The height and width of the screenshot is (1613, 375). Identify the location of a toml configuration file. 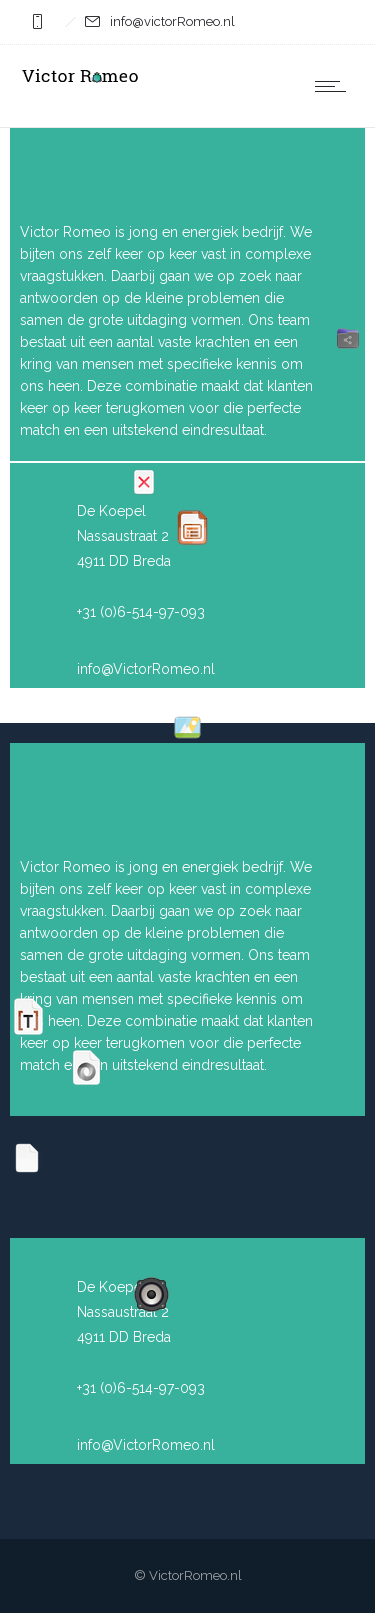
(28, 1016).